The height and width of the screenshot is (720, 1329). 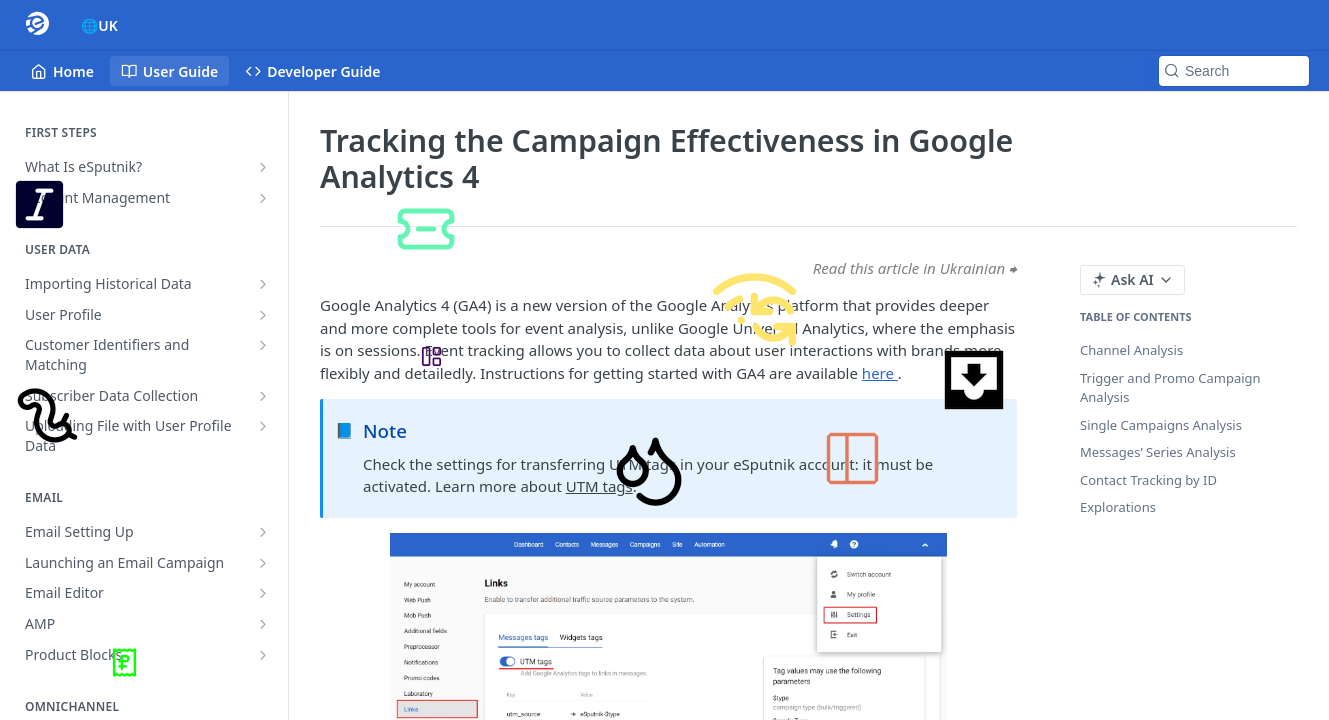 I want to click on remove a ticket from your collection, so click(x=426, y=229).